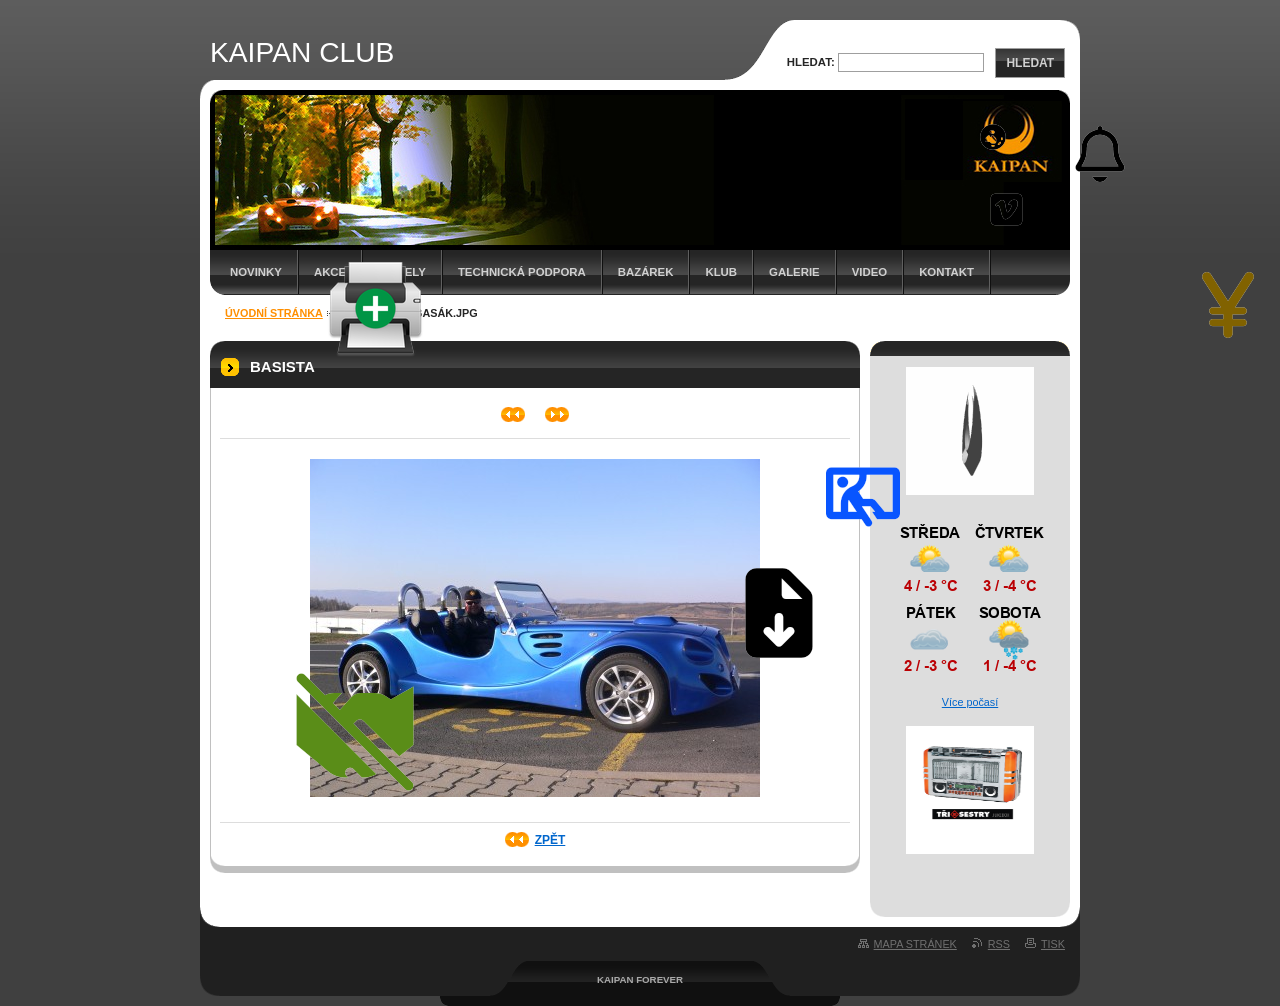 The width and height of the screenshot is (1280, 1006). I want to click on view price in japanese yen, so click(1228, 305).